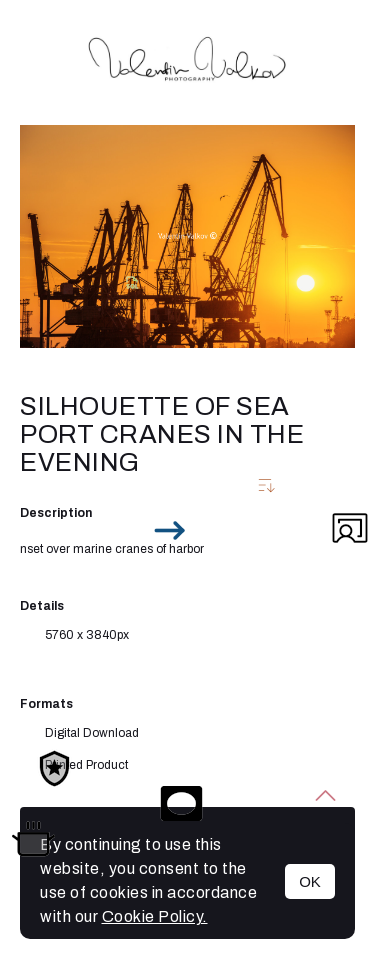  Describe the element at coordinates (33, 841) in the screenshot. I see `access recipes or cooking features` at that location.